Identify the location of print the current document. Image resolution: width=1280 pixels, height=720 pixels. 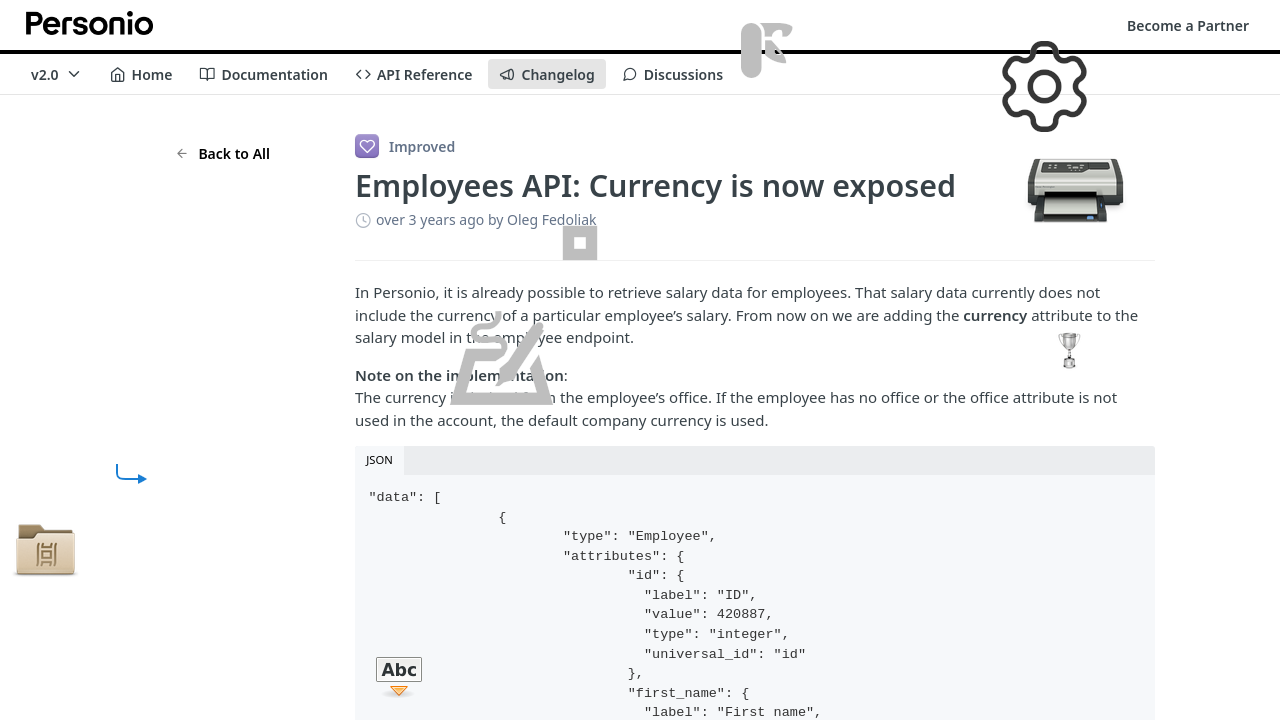
(1075, 188).